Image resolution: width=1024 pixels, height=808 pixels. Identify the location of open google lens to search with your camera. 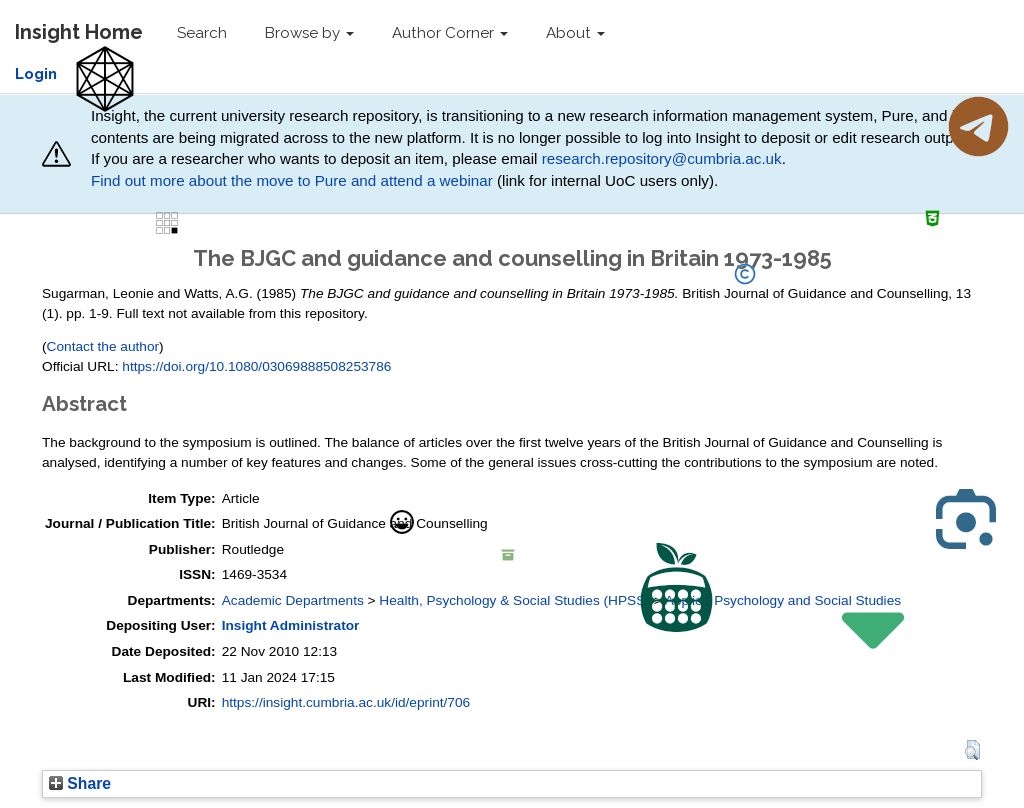
(966, 519).